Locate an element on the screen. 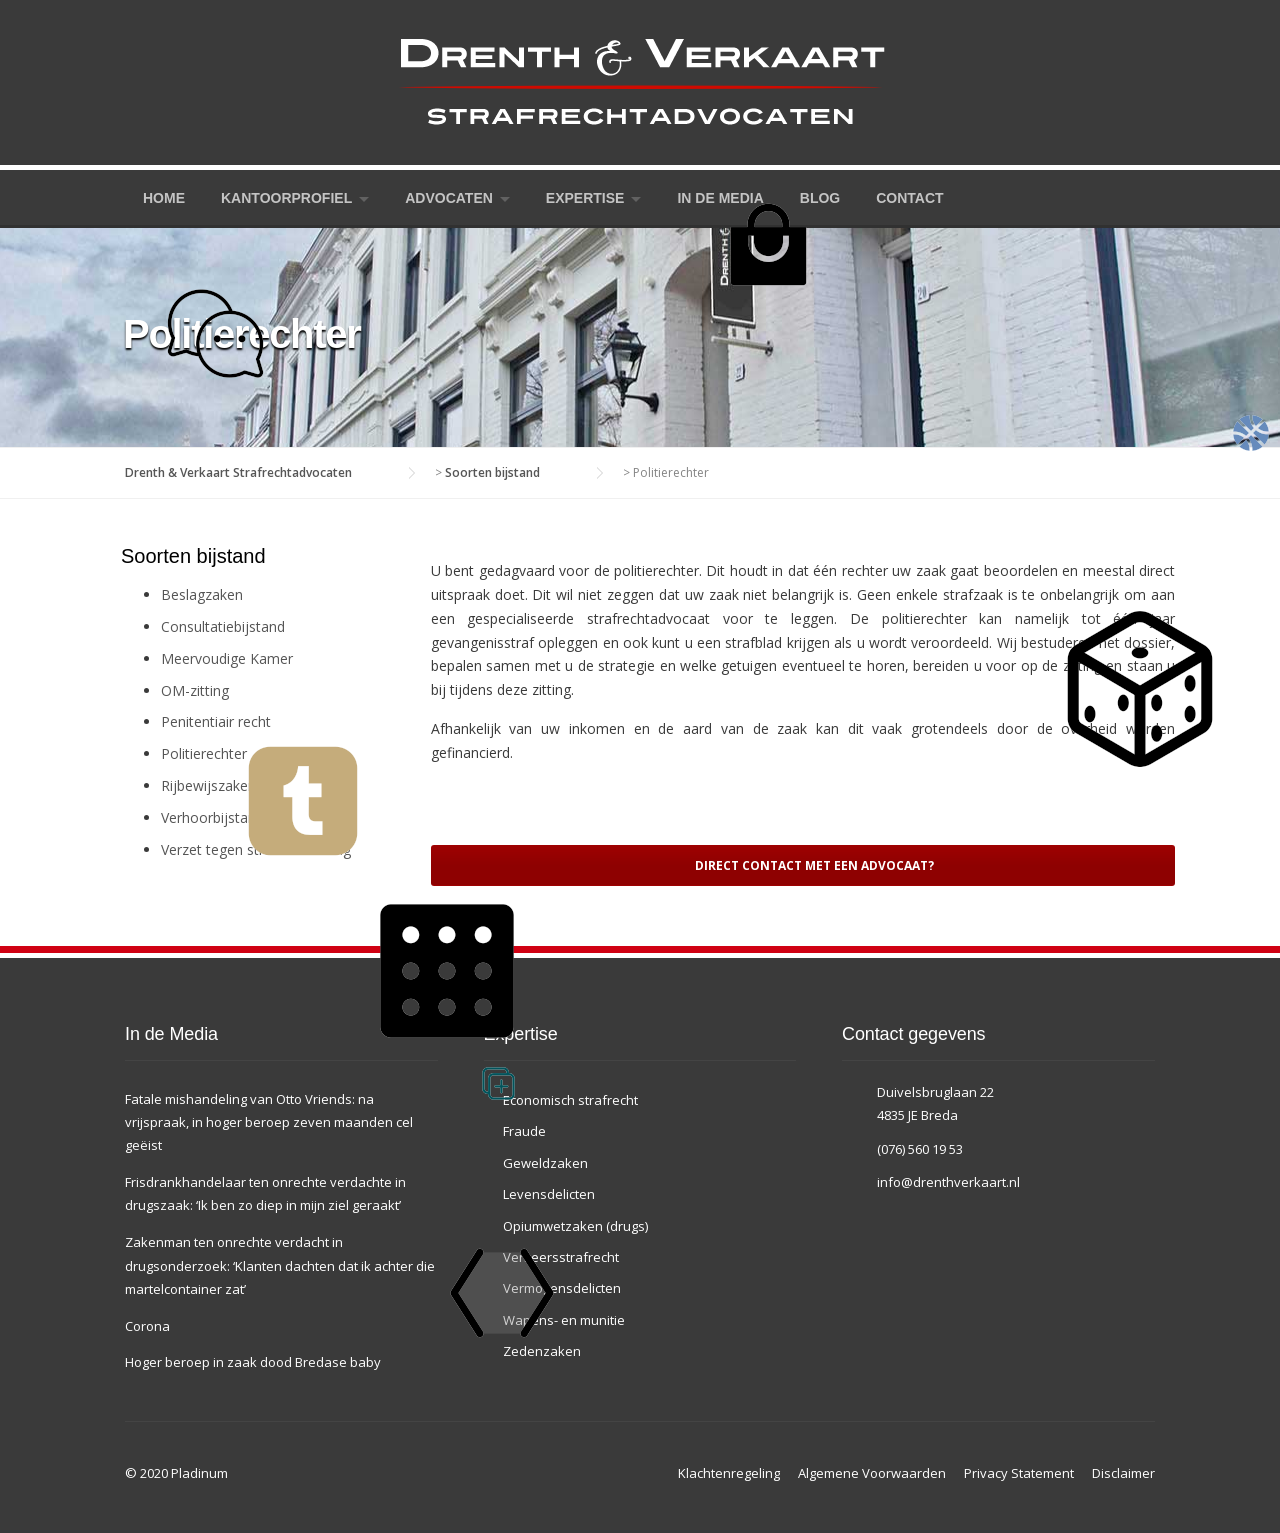 Image resolution: width=1280 pixels, height=1533 pixels. duplicate or copy an item is located at coordinates (498, 1083).